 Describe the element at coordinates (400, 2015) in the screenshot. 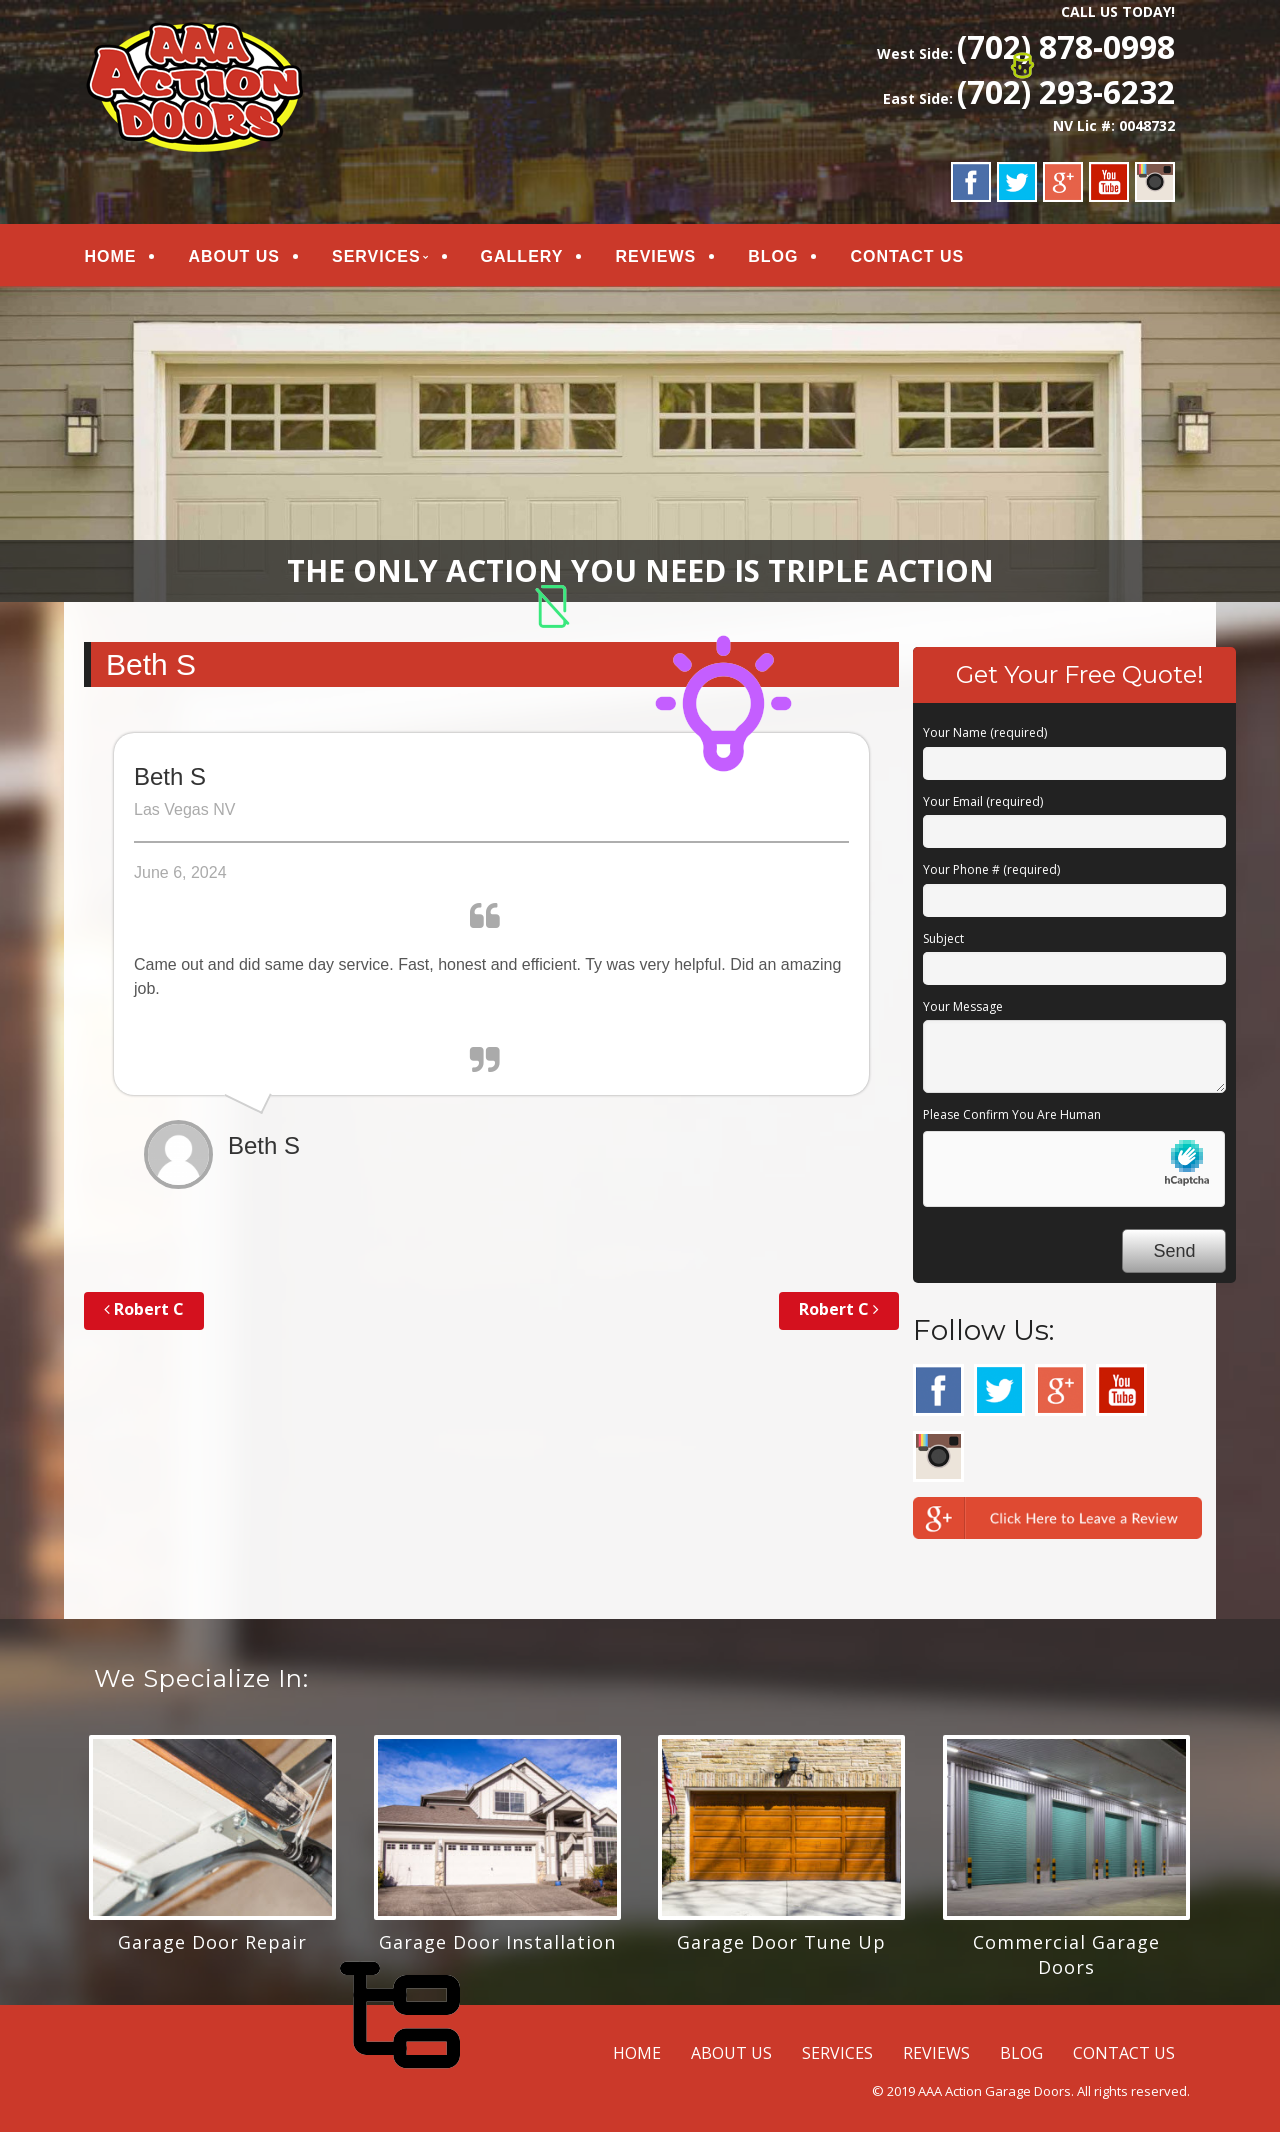

I see `view subtasks within a project` at that location.